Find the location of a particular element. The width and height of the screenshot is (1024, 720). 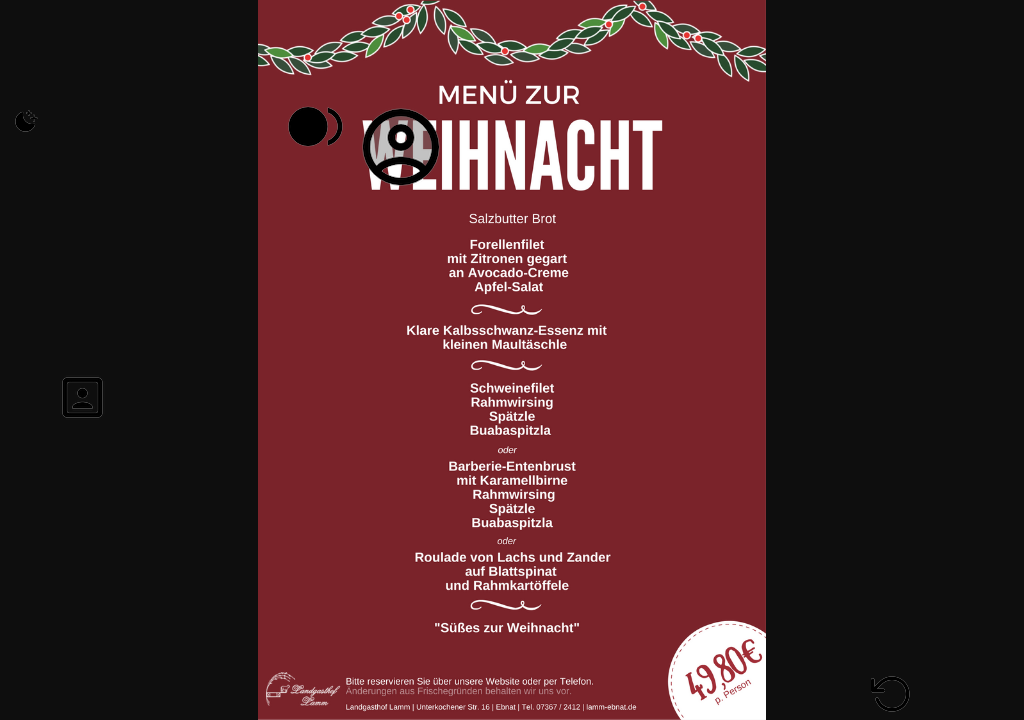

switch to portrait orientation mode is located at coordinates (82, 397).